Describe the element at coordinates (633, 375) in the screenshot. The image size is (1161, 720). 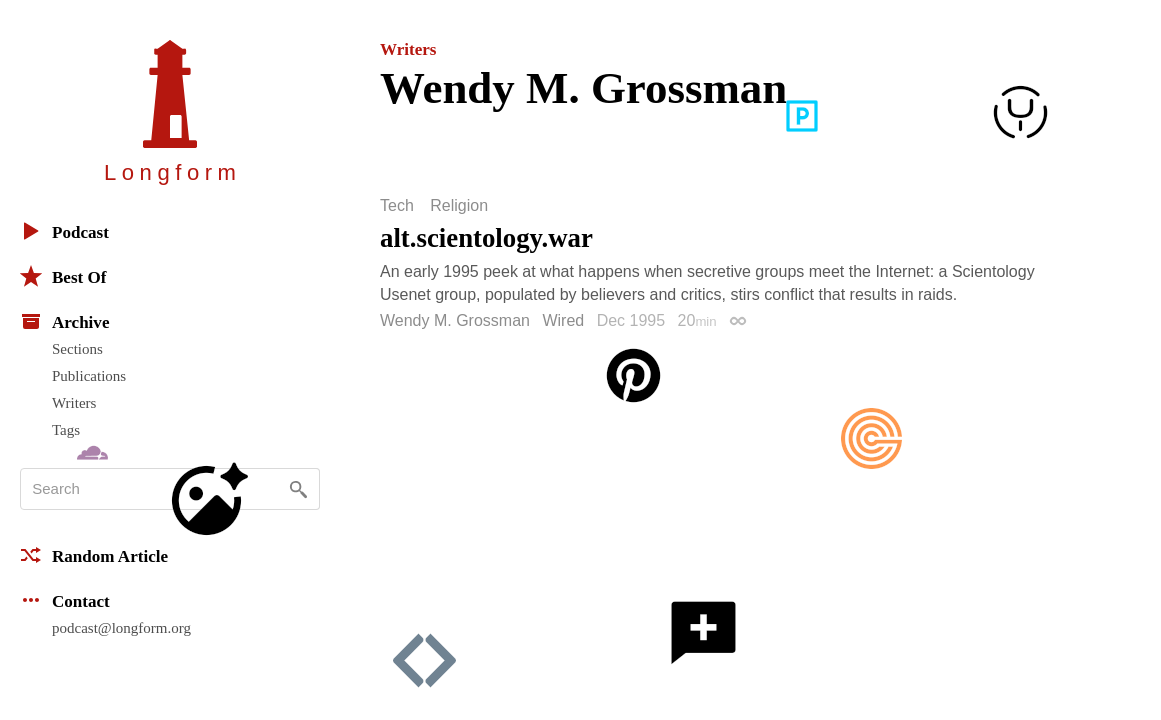
I see `open the Pinterest app` at that location.